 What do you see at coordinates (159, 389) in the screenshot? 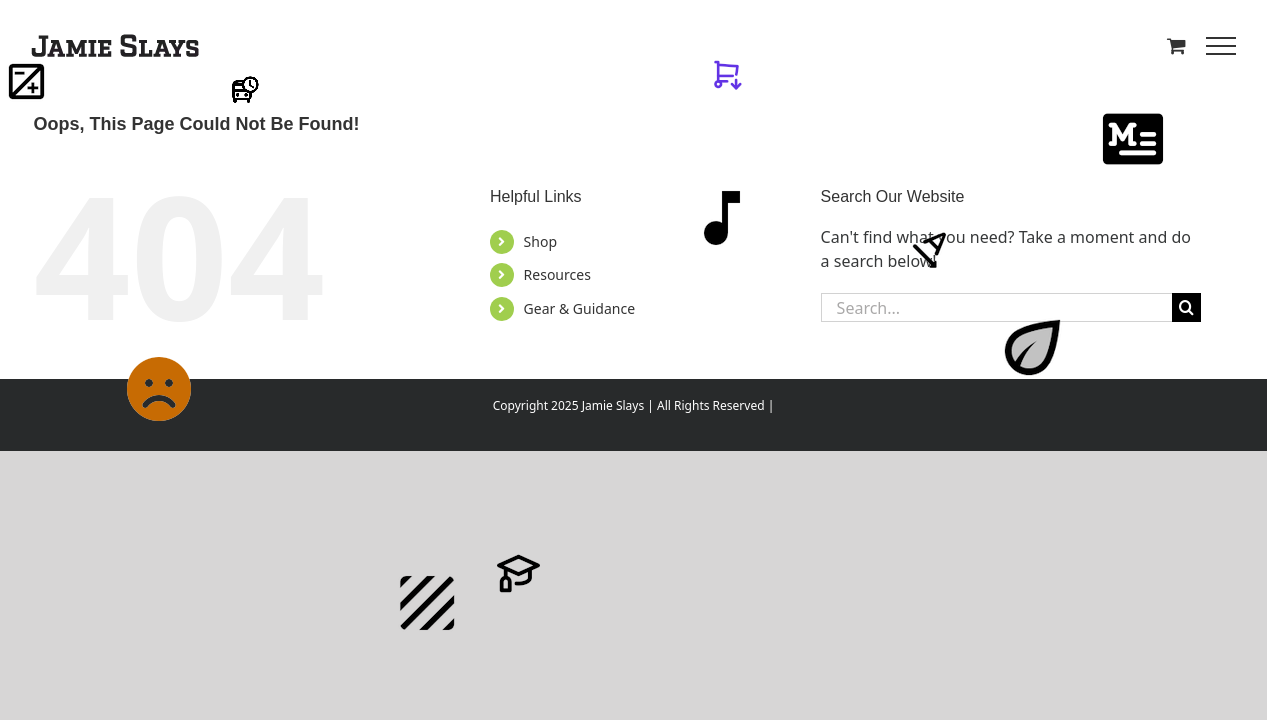
I see `submit negative feedback or rating` at bounding box center [159, 389].